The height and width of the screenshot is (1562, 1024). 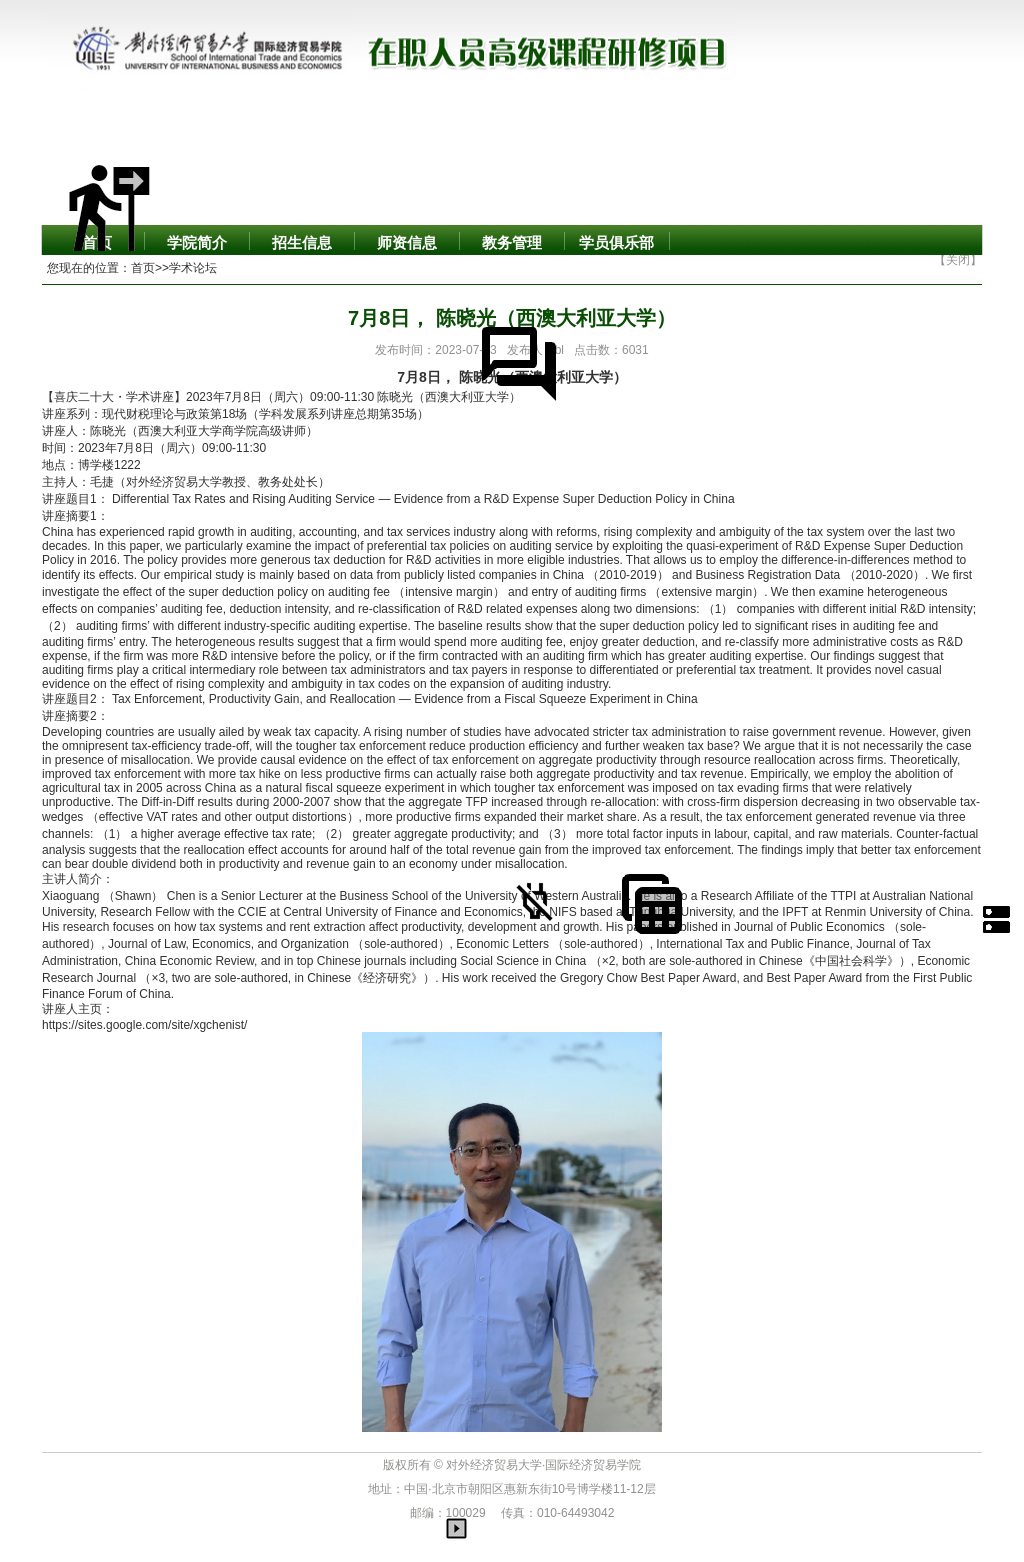 What do you see at coordinates (519, 364) in the screenshot?
I see `open chat or messaging feature` at bounding box center [519, 364].